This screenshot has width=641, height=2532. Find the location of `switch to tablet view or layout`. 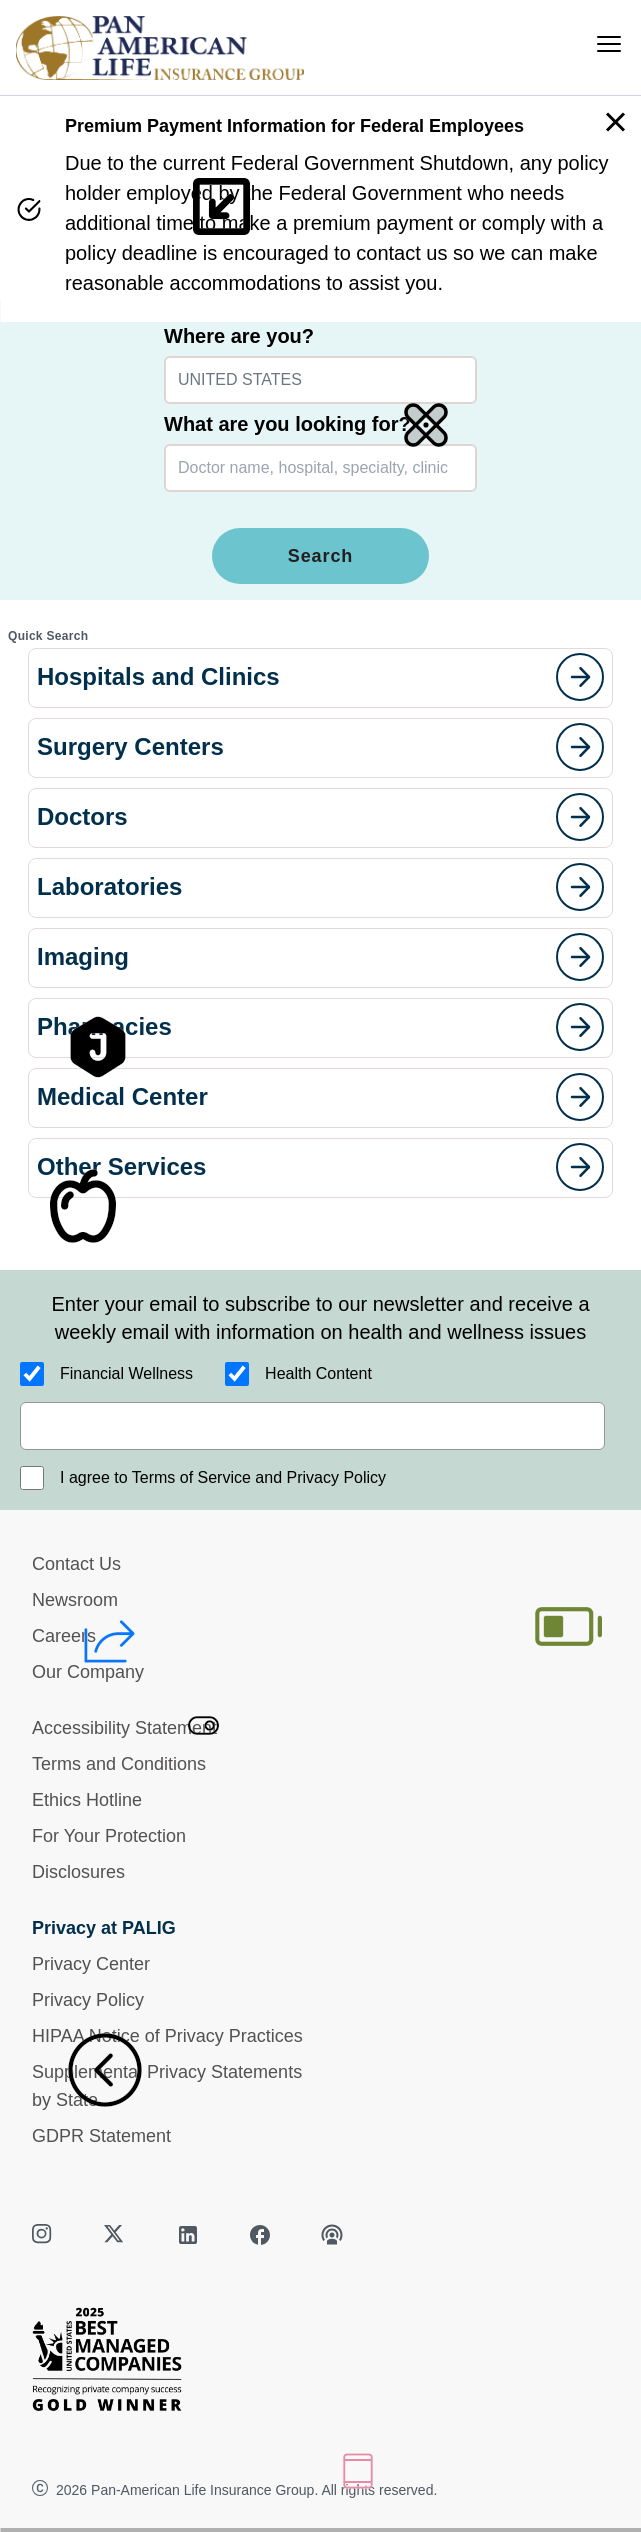

switch to tablet view or layout is located at coordinates (358, 2471).